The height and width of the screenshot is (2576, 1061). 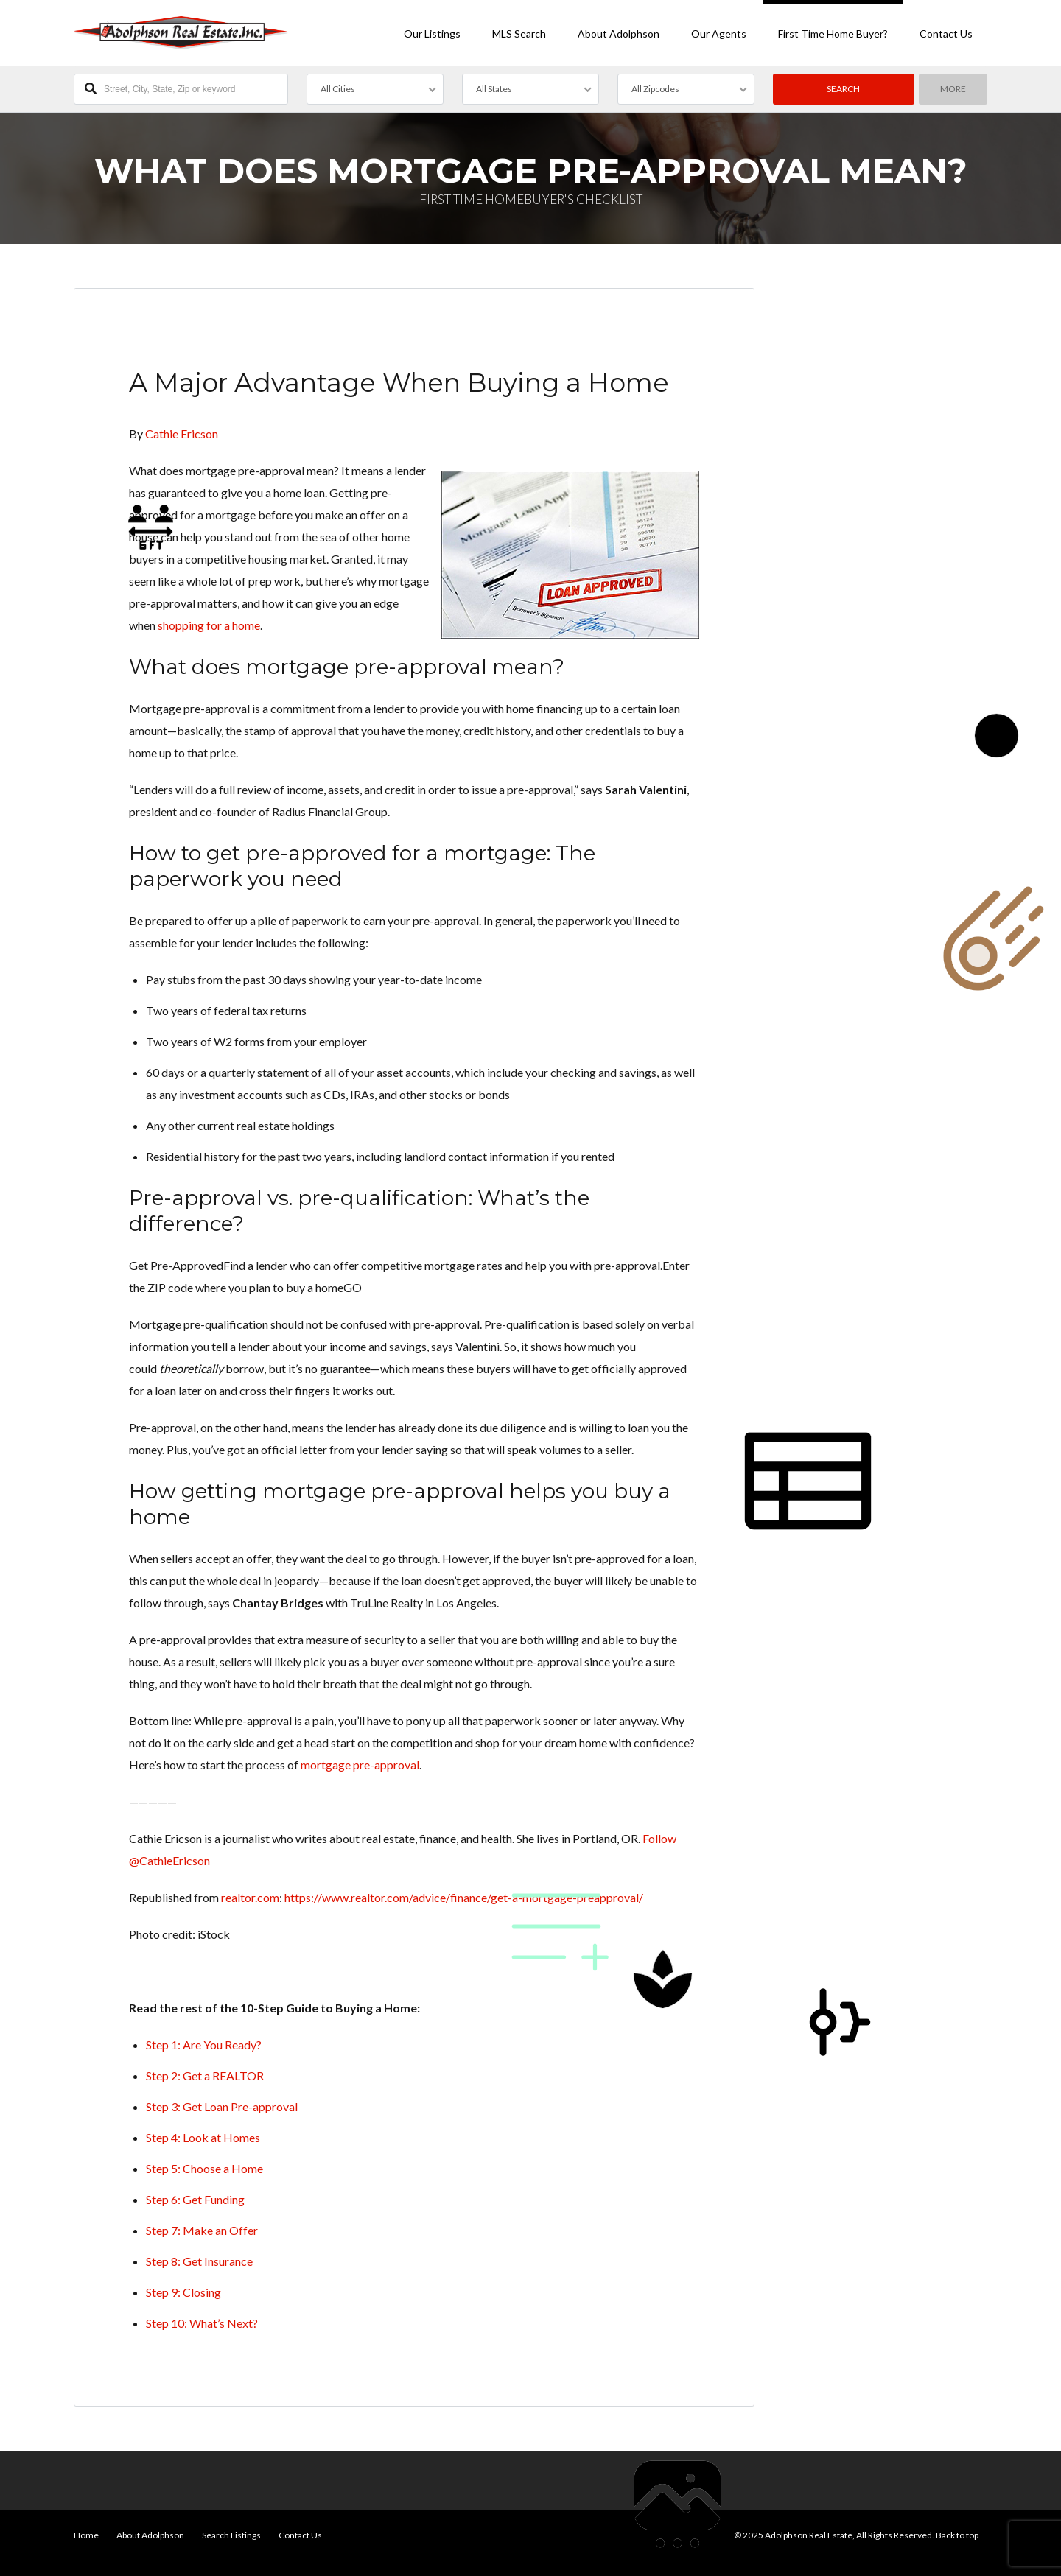 I want to click on indicates a meteor or space-related feature, so click(x=993, y=940).